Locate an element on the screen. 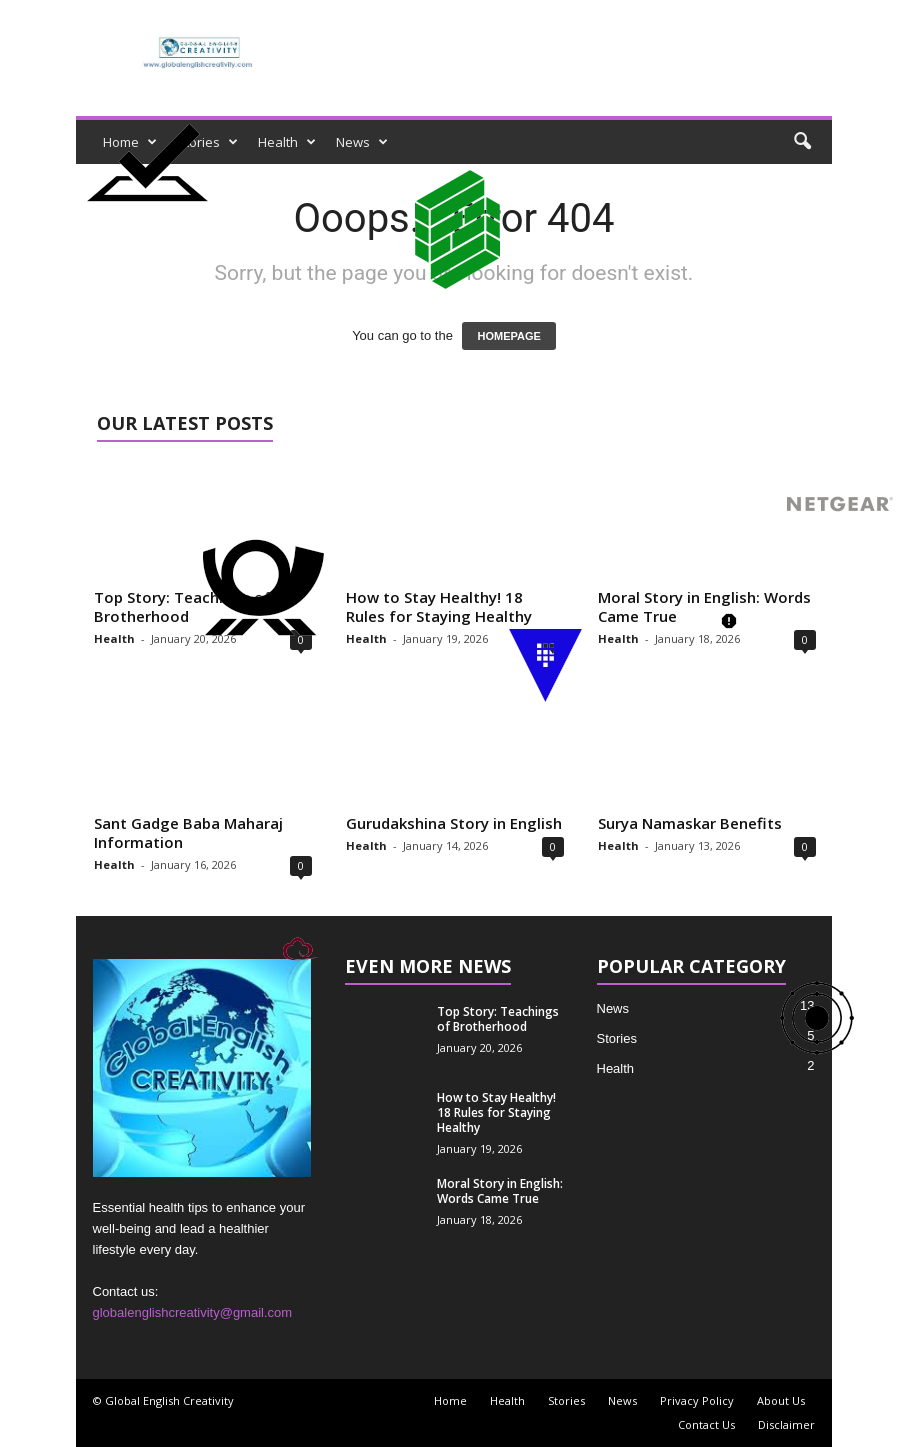 This screenshot has width=907, height=1447. ethers.js library branding or documentation link is located at coordinates (301, 949).